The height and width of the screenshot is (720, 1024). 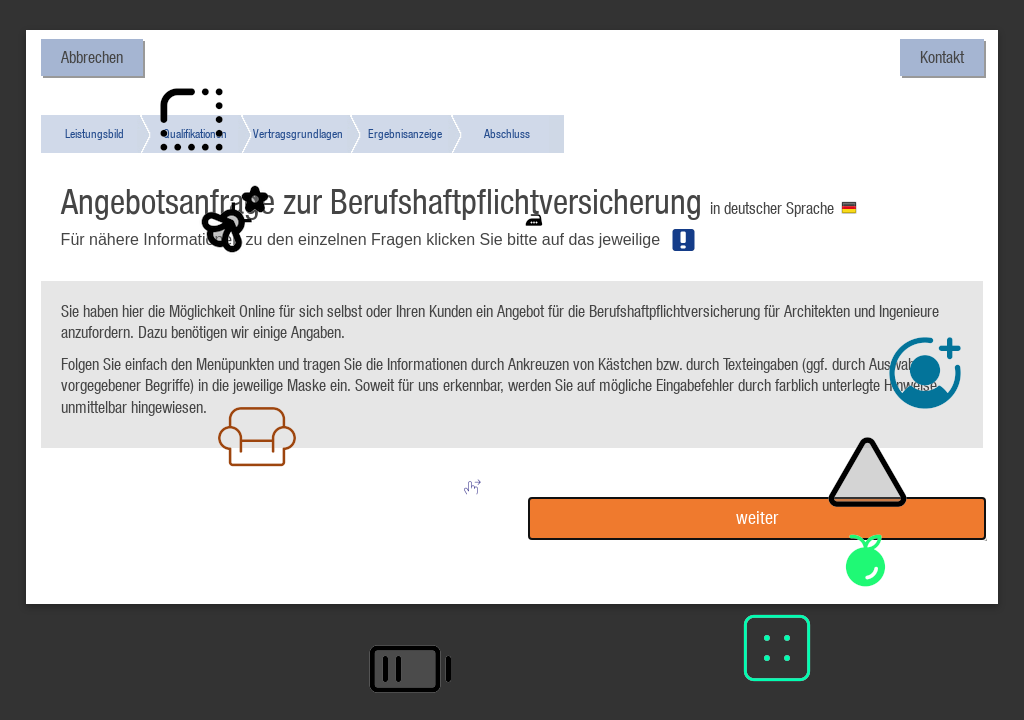 What do you see at coordinates (471, 487) in the screenshot?
I see `swipe right to continue or proceed` at bounding box center [471, 487].